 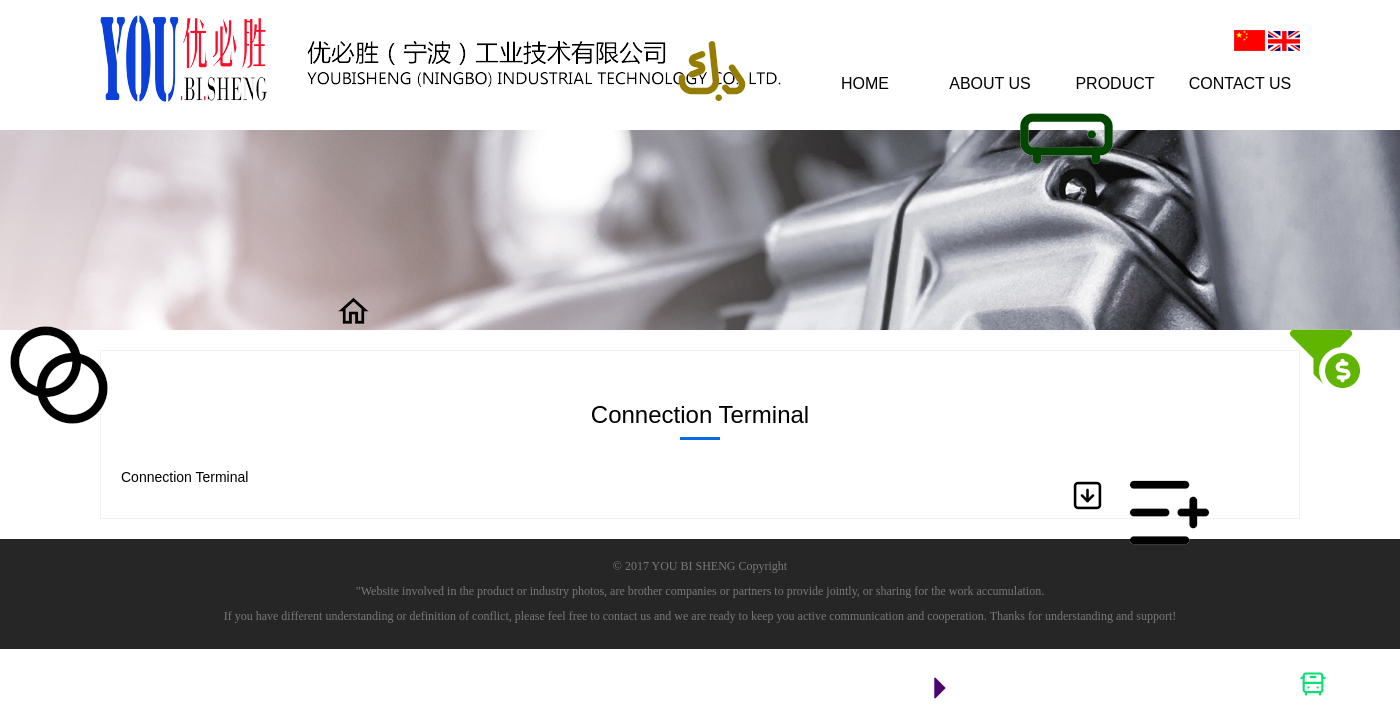 I want to click on play media or start playback, so click(x=940, y=688).